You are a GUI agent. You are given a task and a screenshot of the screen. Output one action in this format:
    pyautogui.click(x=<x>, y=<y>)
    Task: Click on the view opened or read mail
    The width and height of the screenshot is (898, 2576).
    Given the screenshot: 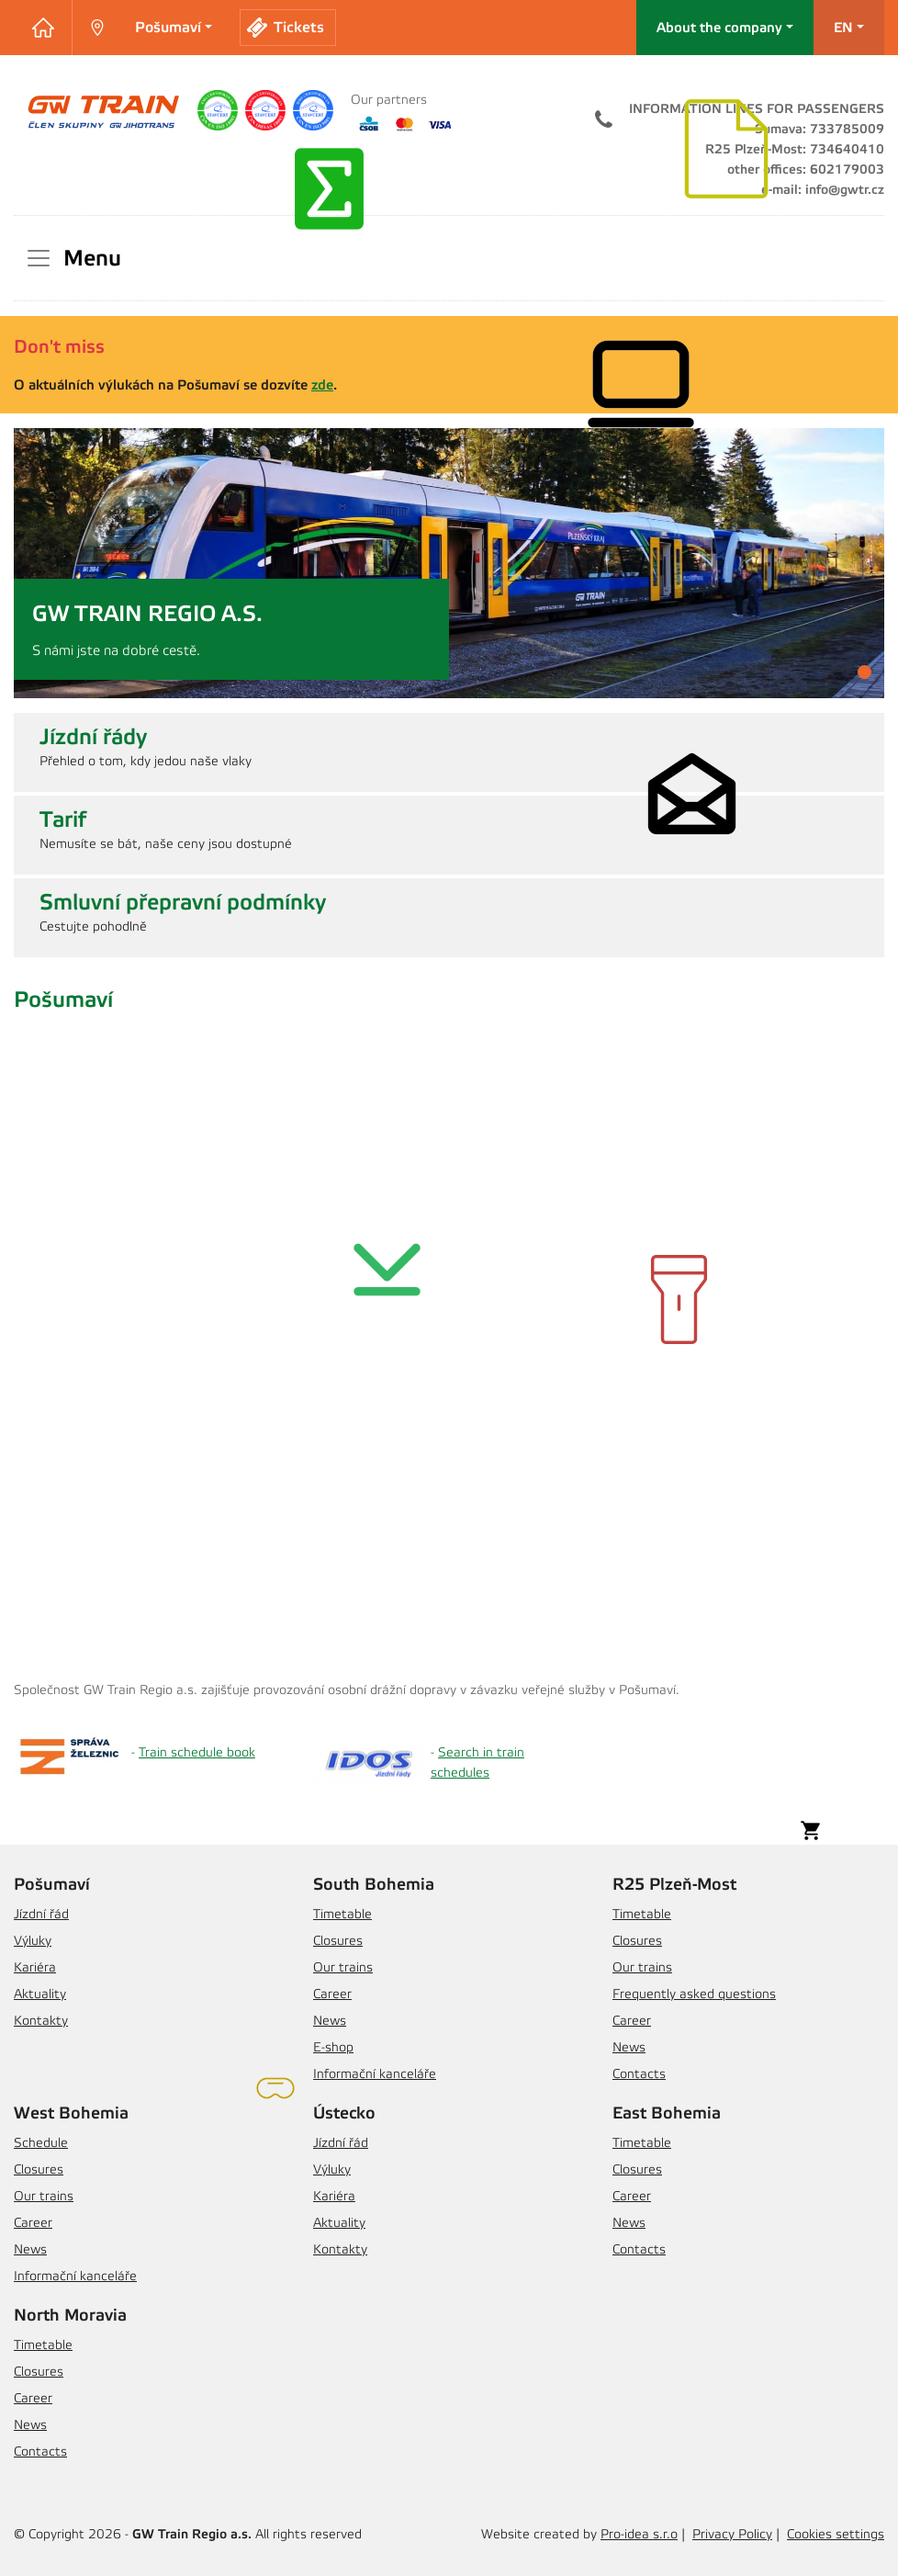 What is the action you would take?
    pyautogui.click(x=691, y=797)
    